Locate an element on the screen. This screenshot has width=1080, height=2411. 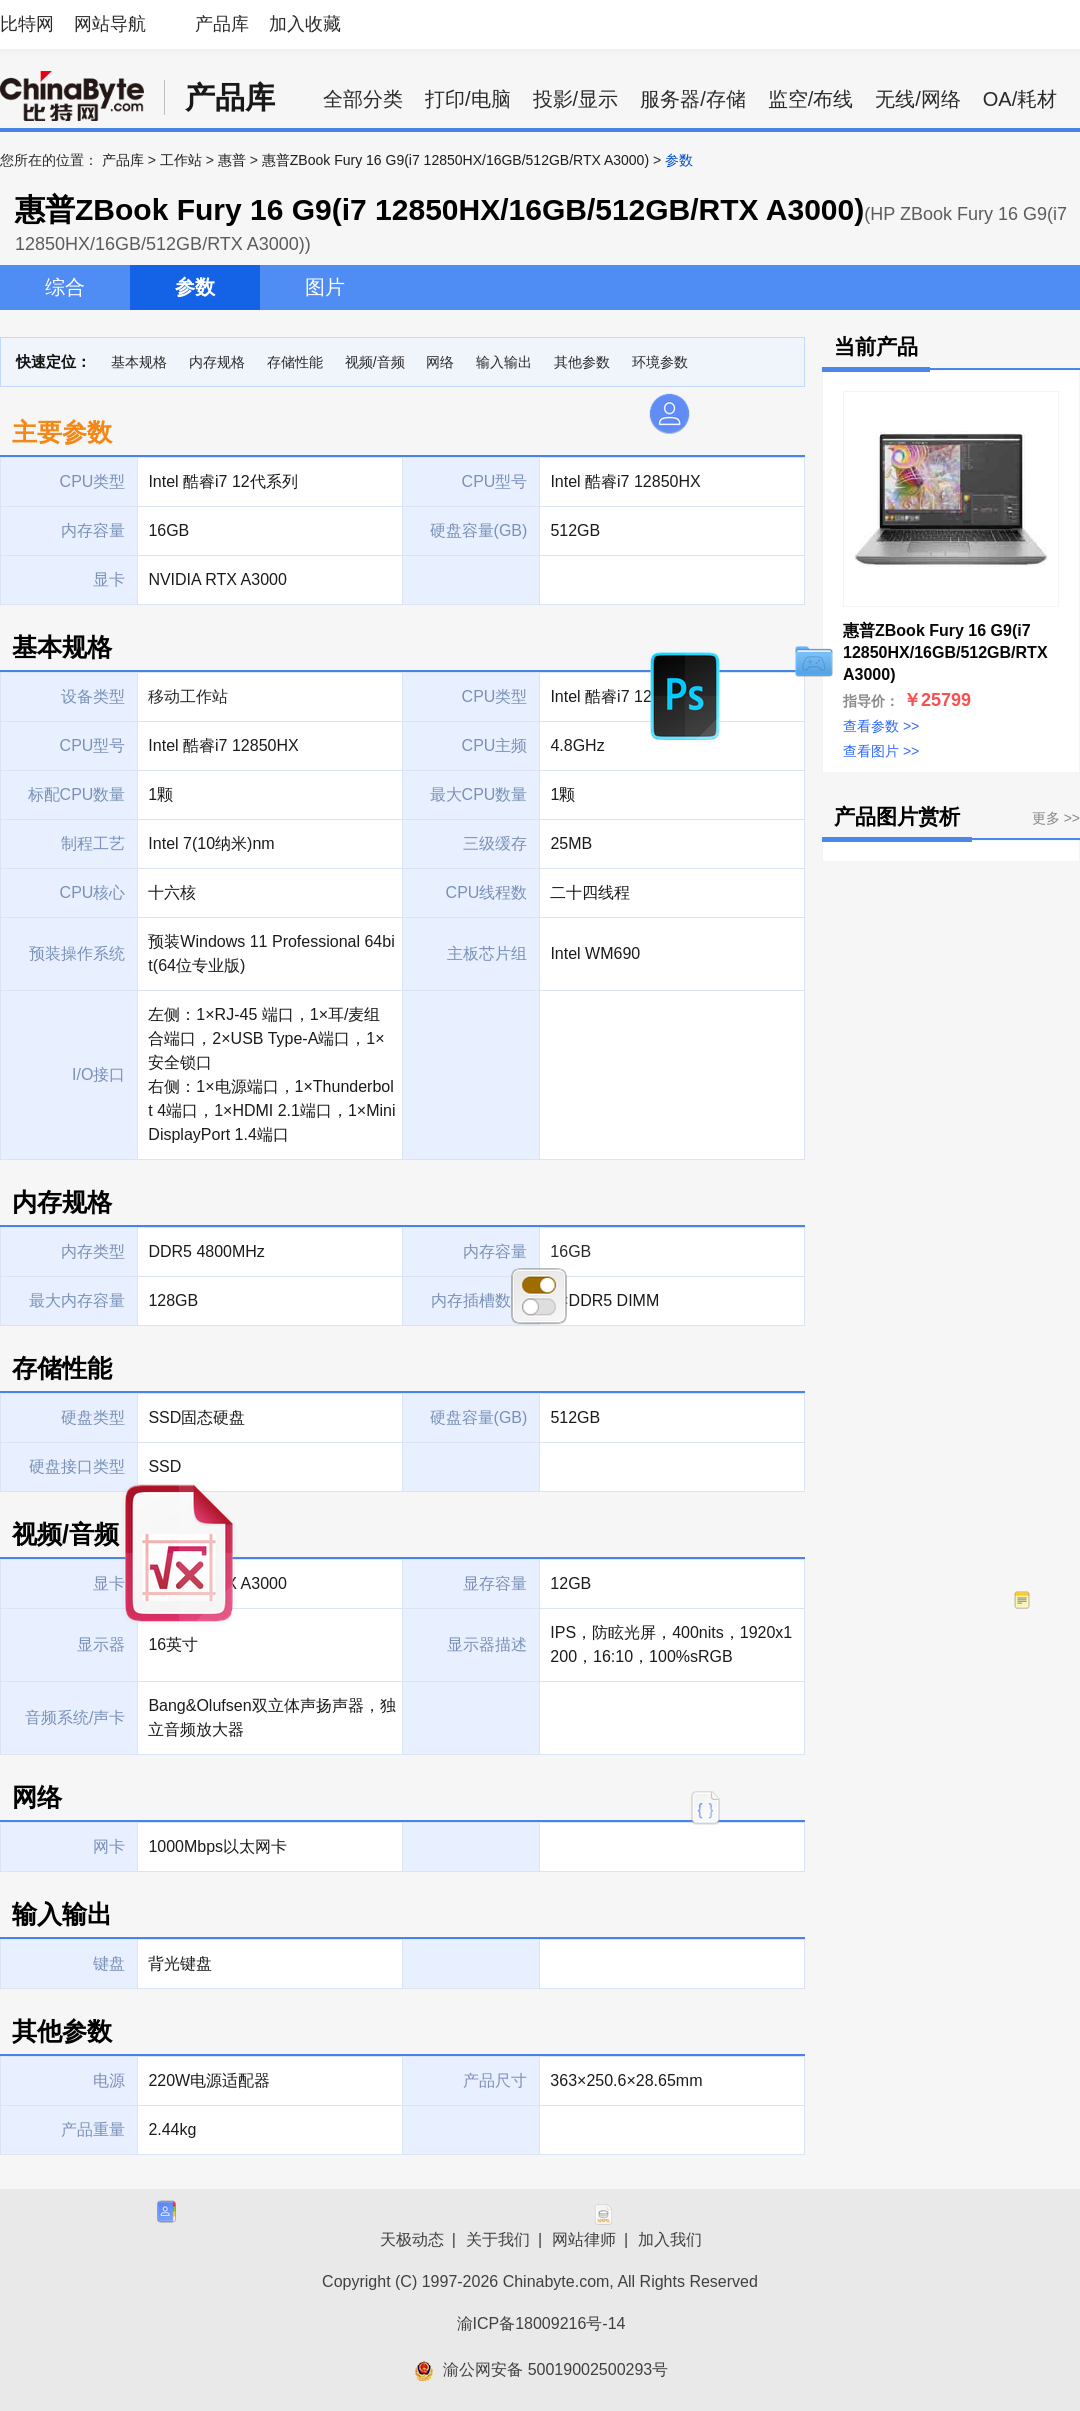
open an opendocument formula file is located at coordinates (179, 1553).